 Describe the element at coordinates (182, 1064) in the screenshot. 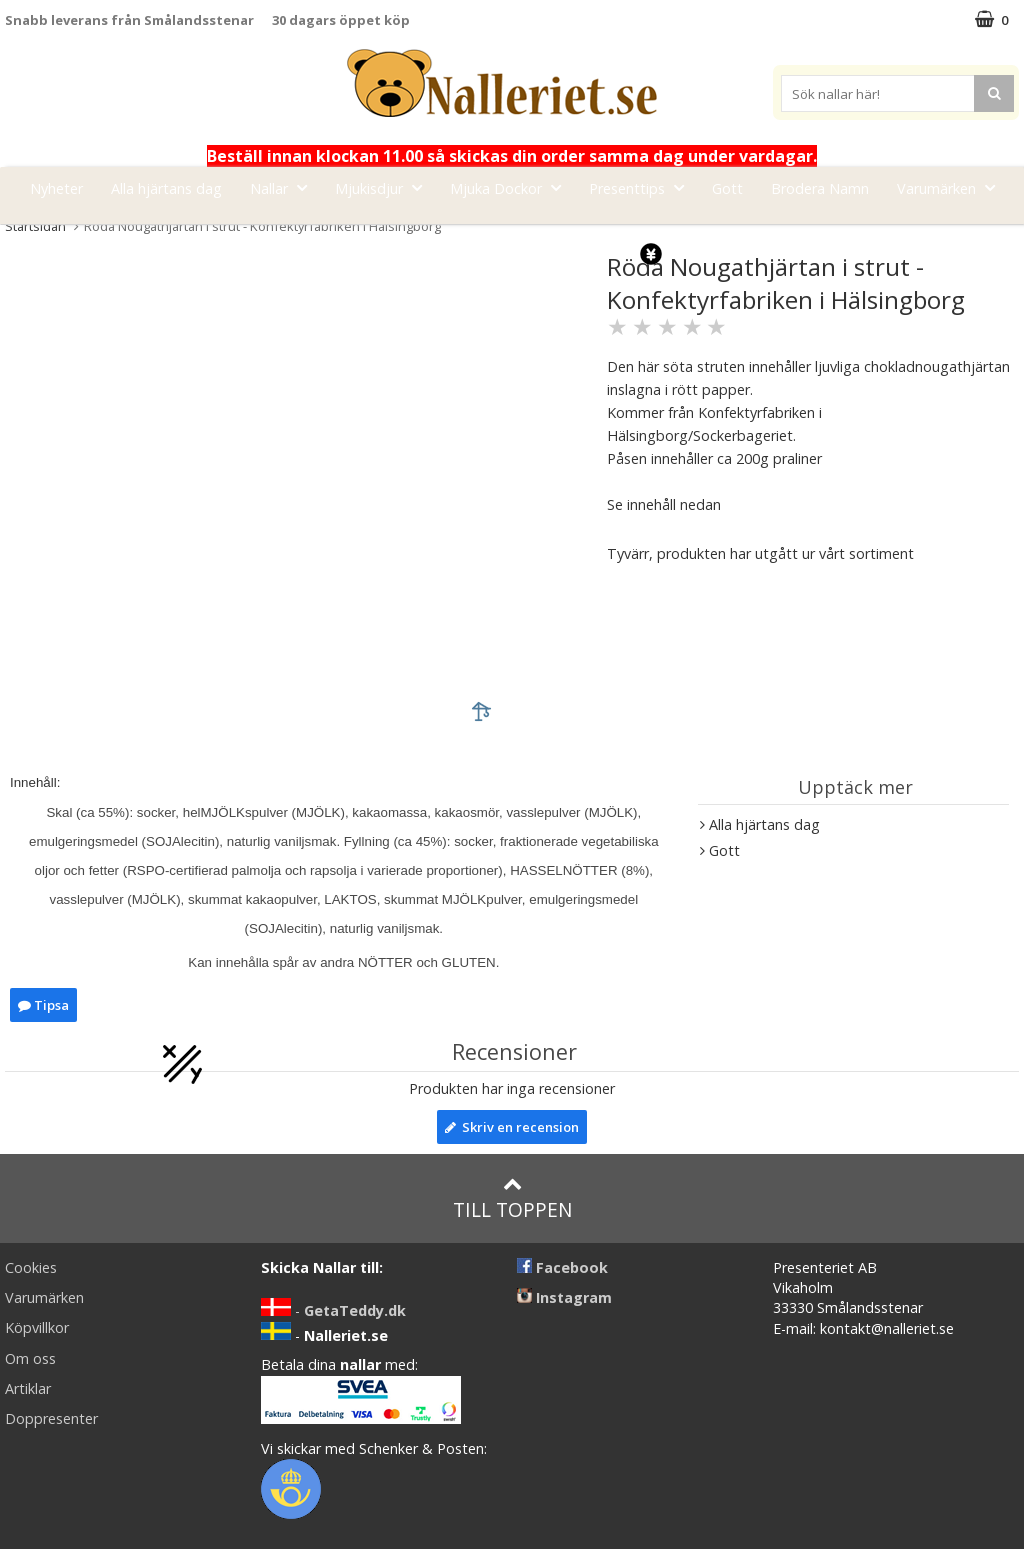

I see `perform floor division operation (x ÷ y rounded down)` at that location.